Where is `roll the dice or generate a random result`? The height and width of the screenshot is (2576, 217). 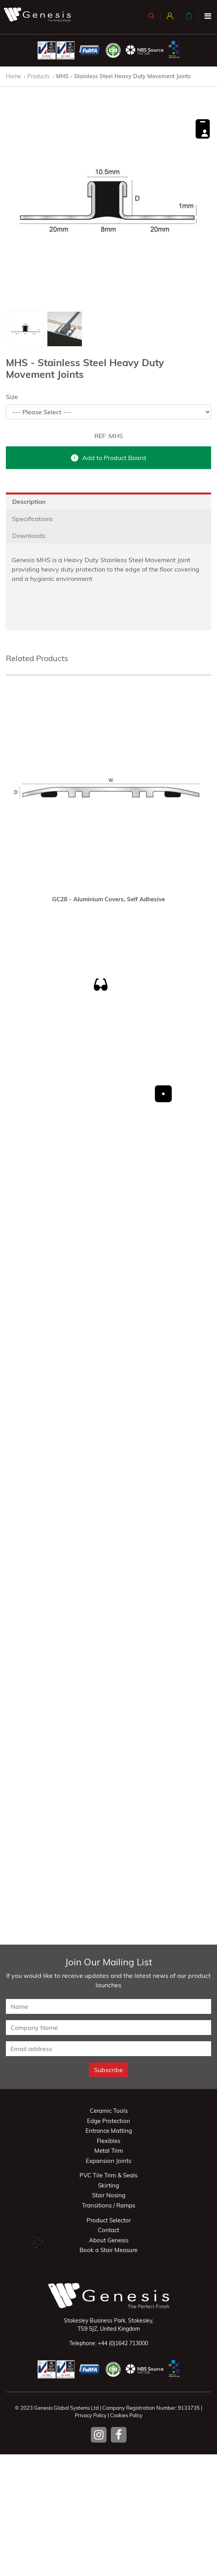
roll the dice or generate a random result is located at coordinates (163, 1094).